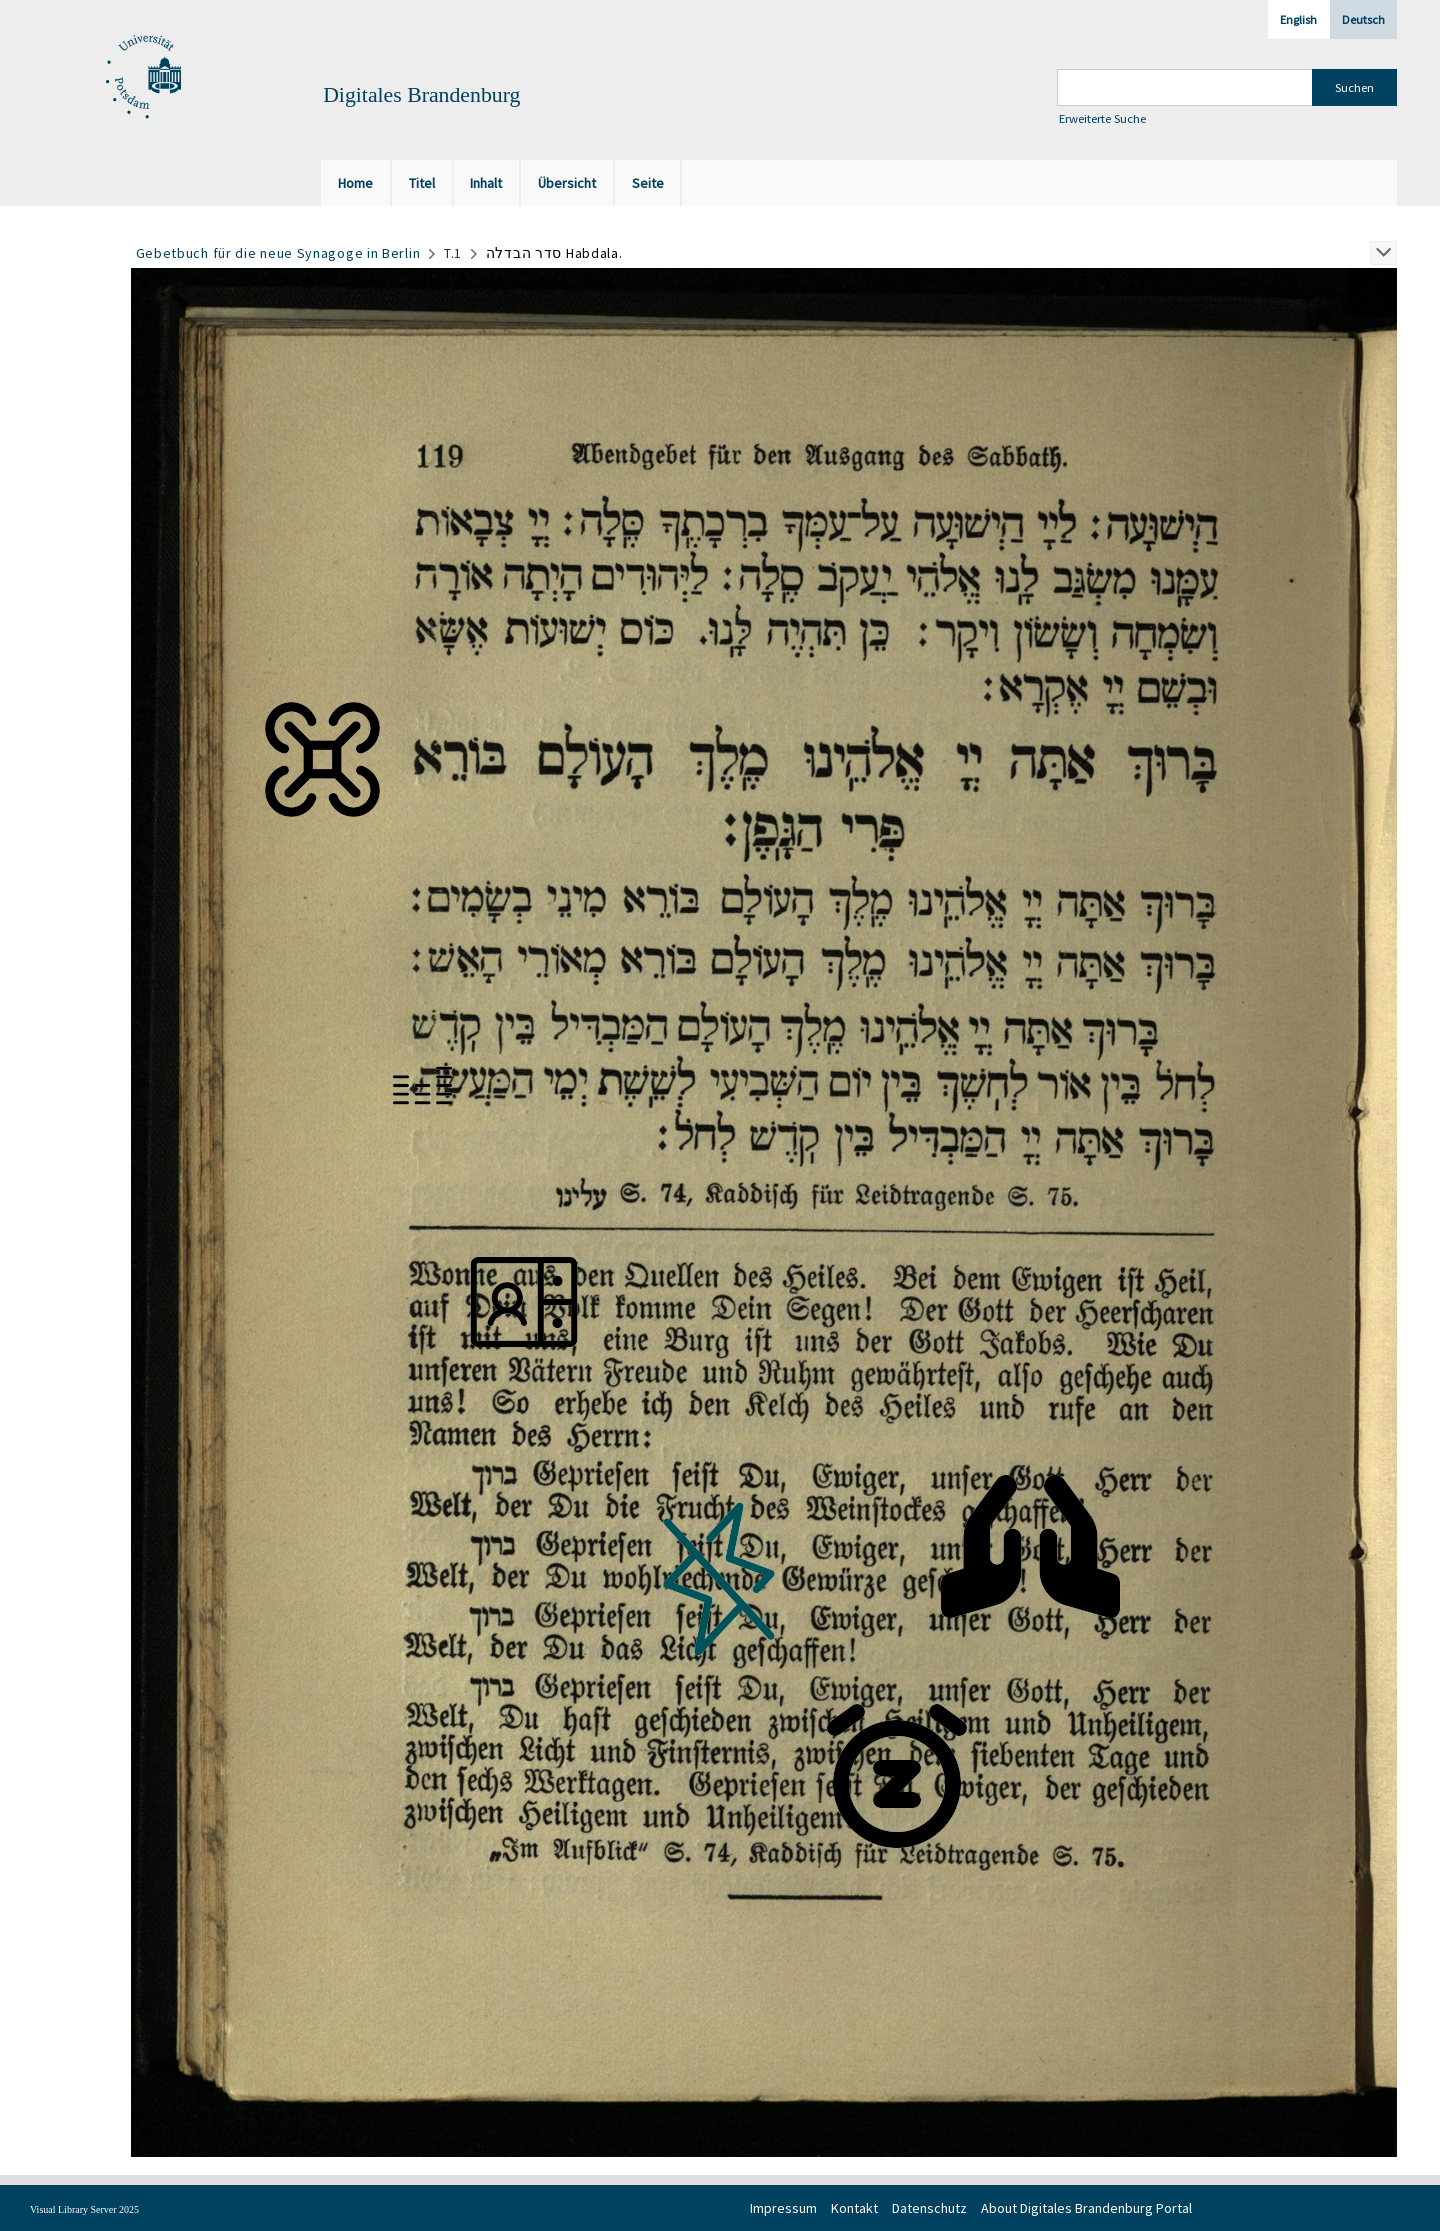 The width and height of the screenshot is (1440, 2231). I want to click on adjust audio equalizer settings, so click(422, 1085).